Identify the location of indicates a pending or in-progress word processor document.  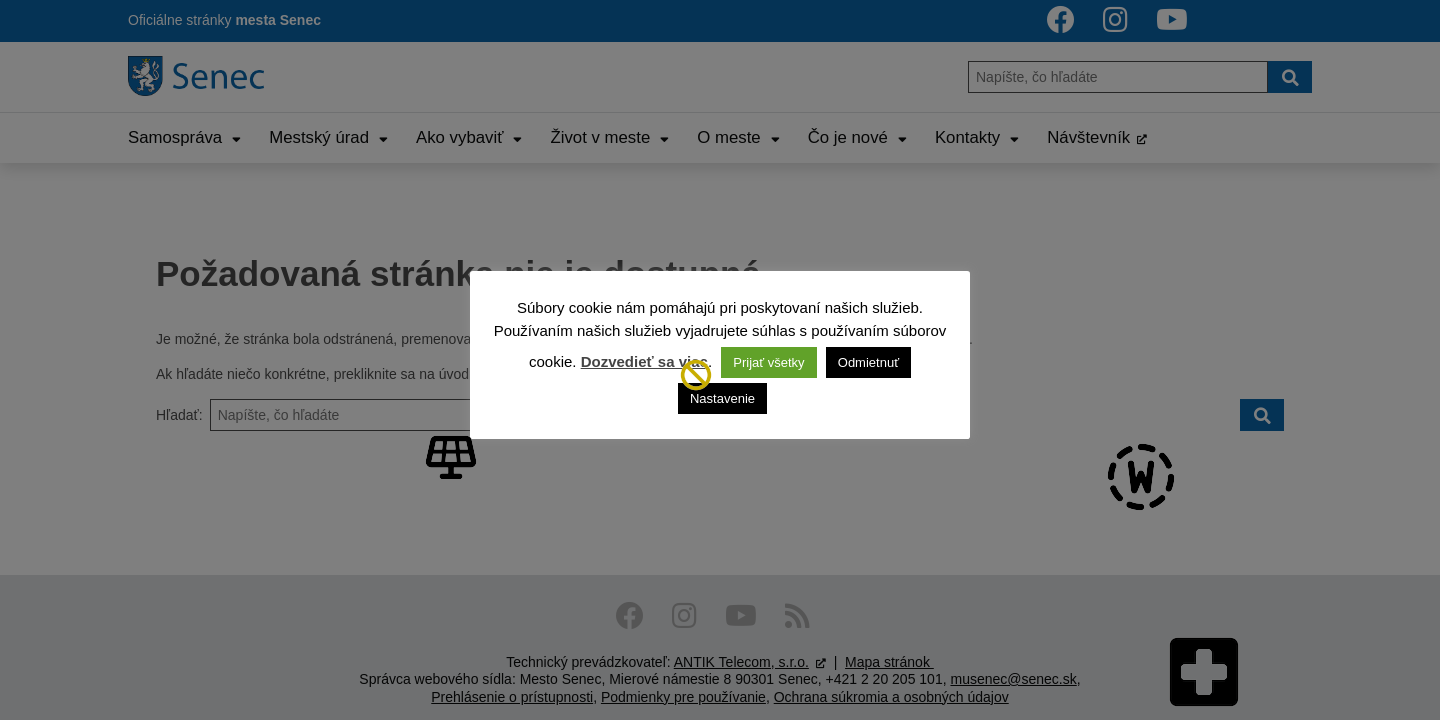
(1141, 477).